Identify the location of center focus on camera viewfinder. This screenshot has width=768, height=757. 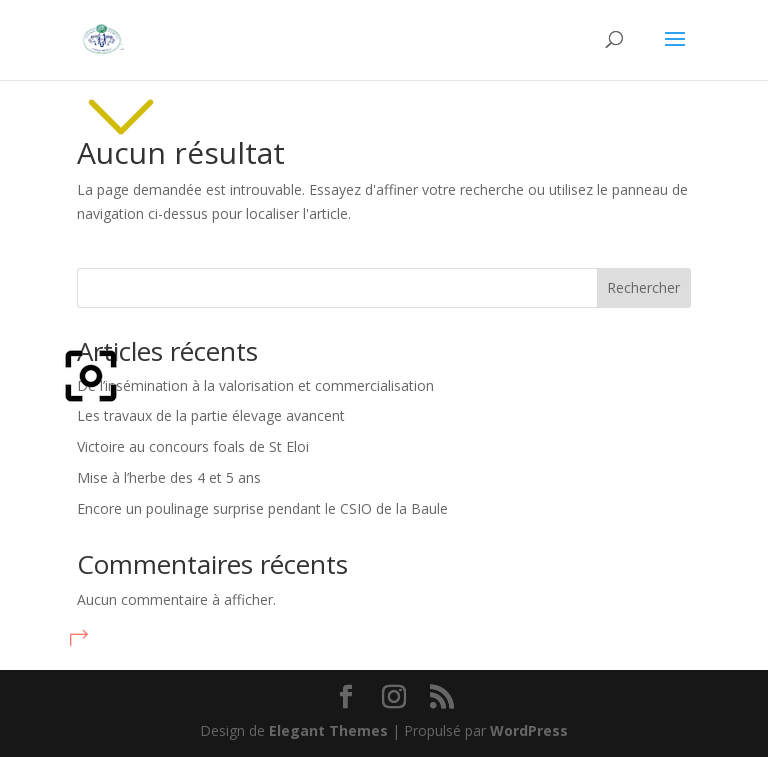
(91, 376).